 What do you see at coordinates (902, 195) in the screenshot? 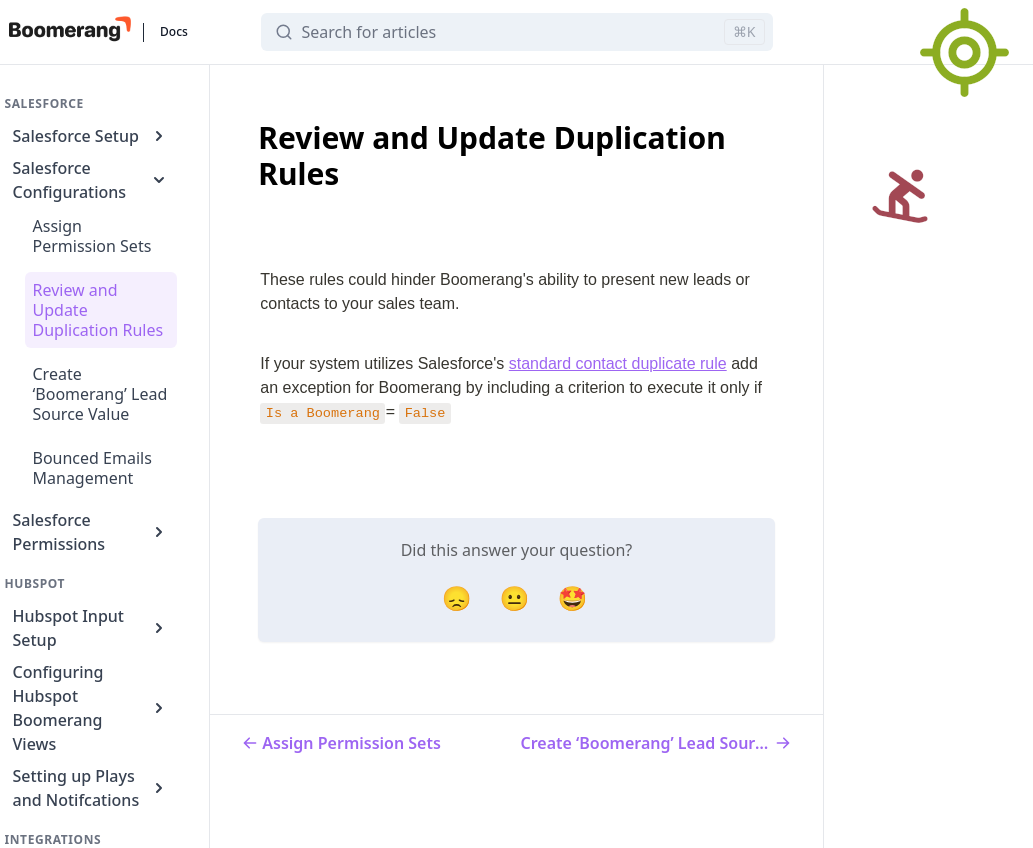
I see `access snowboarding or winter sports content` at bounding box center [902, 195].